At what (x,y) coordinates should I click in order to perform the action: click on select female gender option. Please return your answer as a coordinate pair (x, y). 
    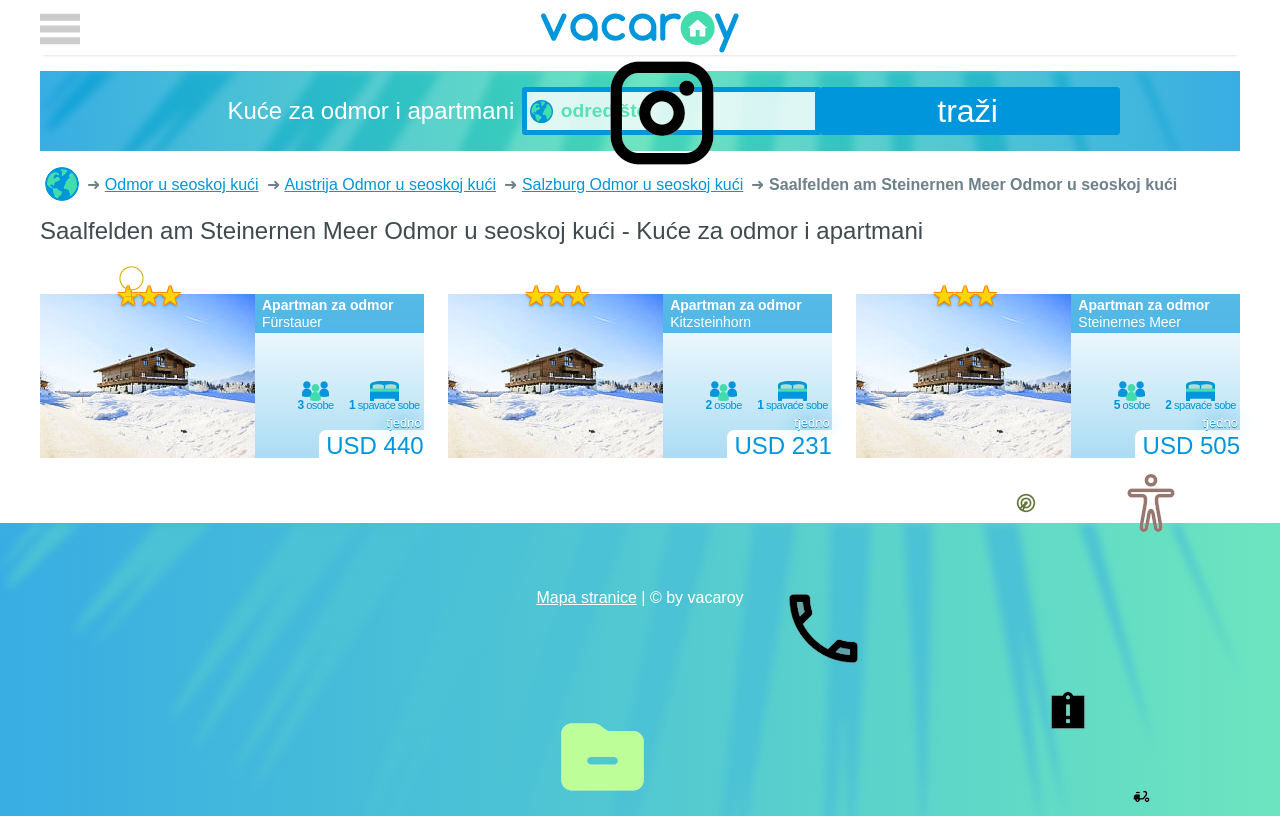
    Looking at the image, I should click on (131, 283).